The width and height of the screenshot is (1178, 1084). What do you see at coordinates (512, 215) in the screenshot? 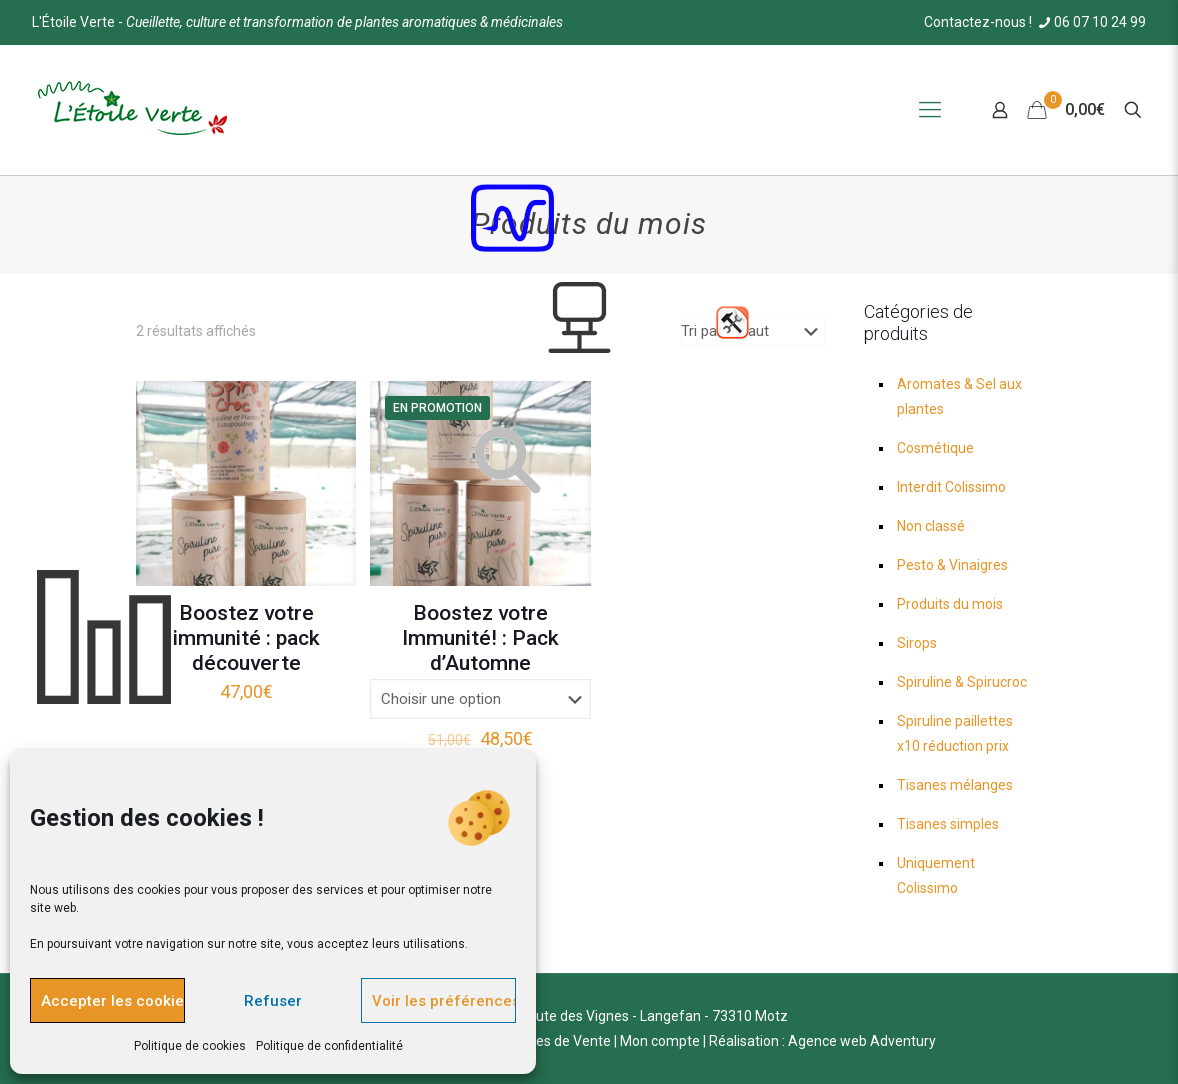
I see `view battery usage statistics` at bounding box center [512, 215].